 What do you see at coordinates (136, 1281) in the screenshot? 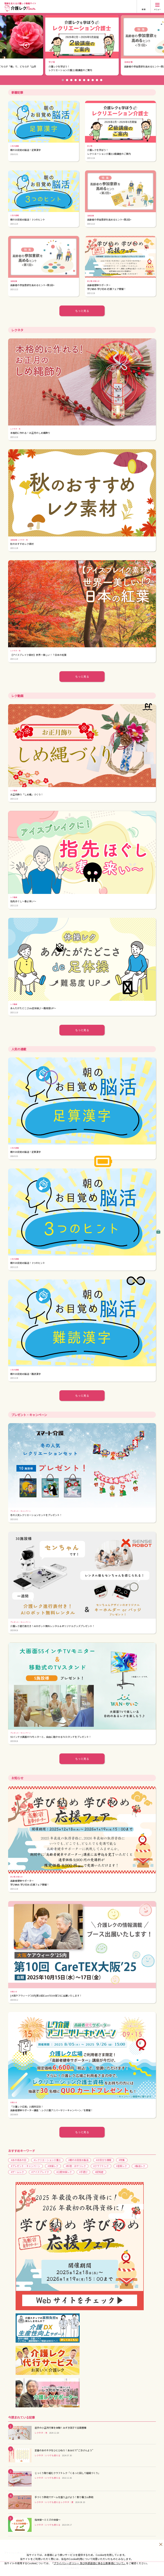
I see `indicates unlimited or infinite content` at bounding box center [136, 1281].